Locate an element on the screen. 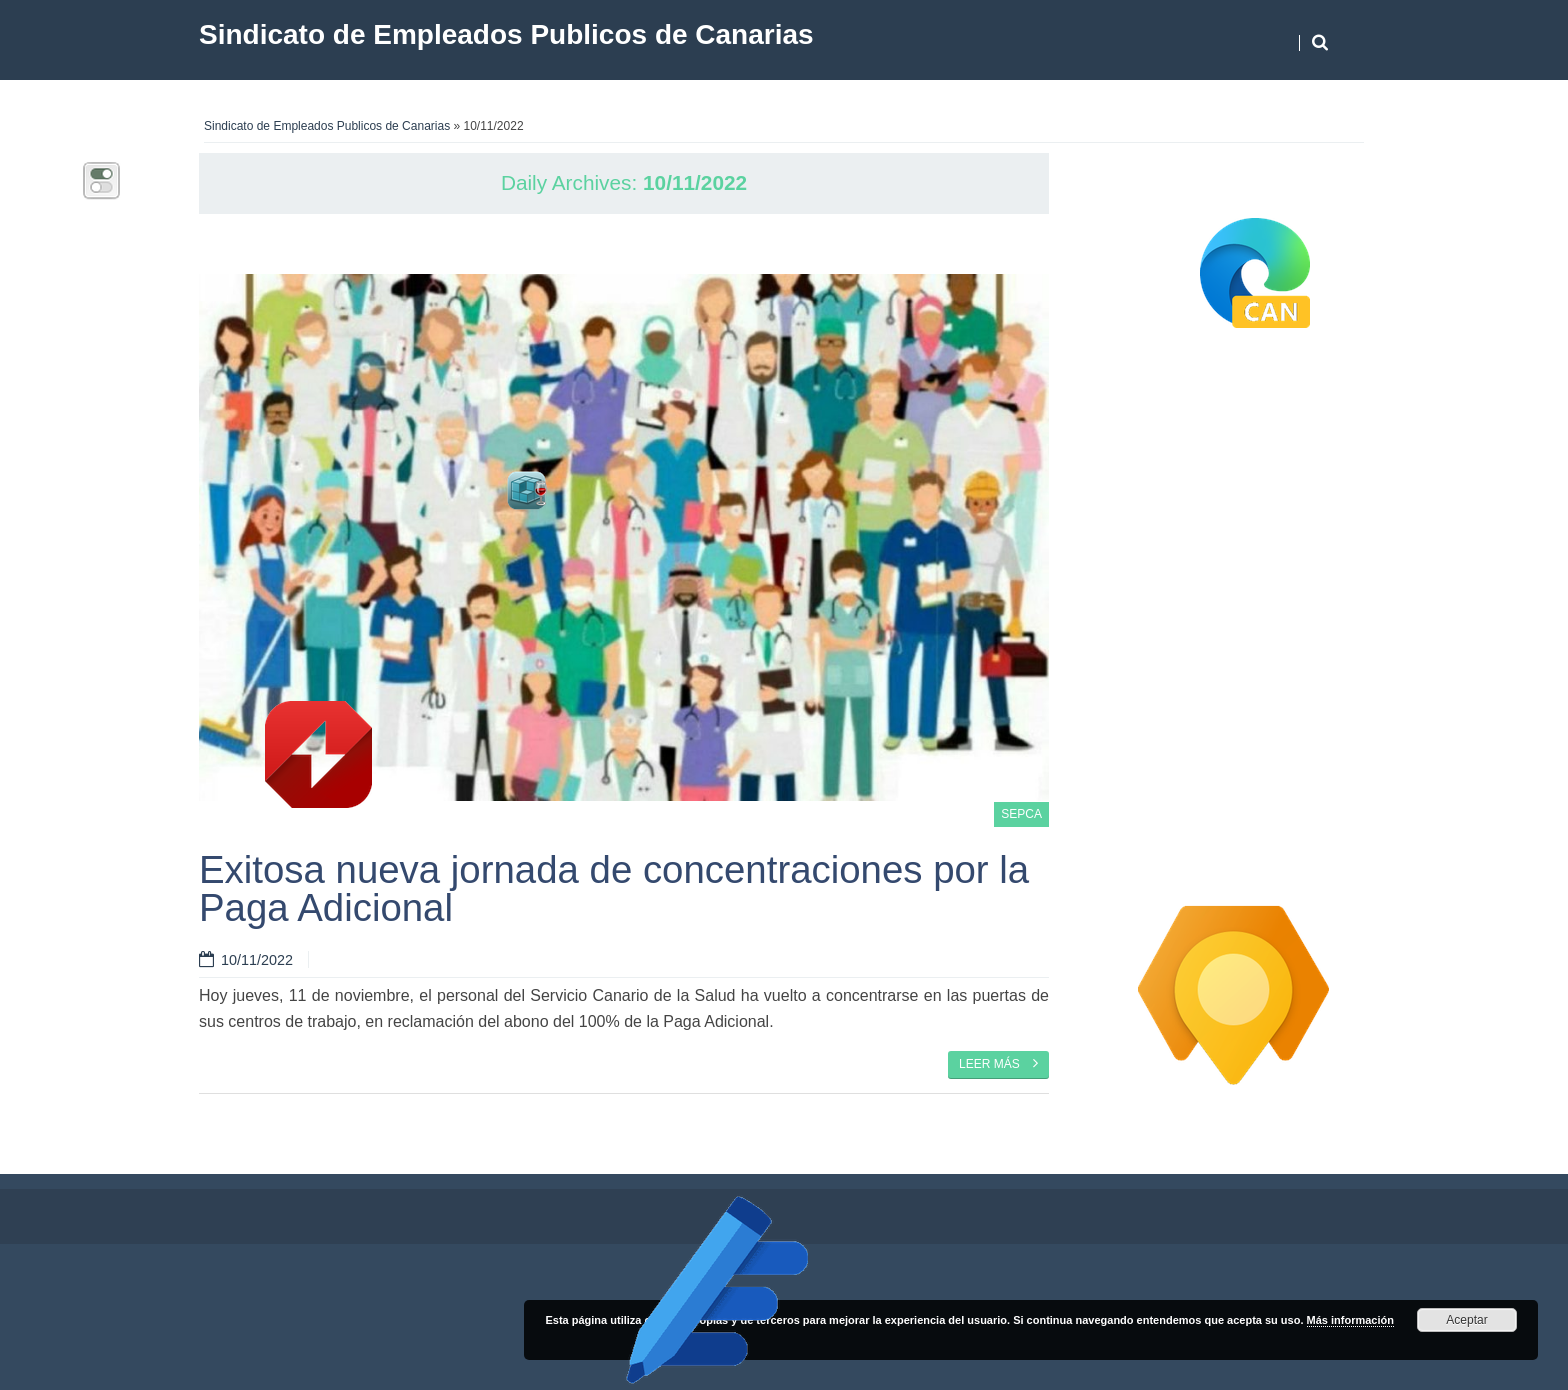 This screenshot has height=1390, width=1568. open microsoft edge canary browser is located at coordinates (1255, 273).